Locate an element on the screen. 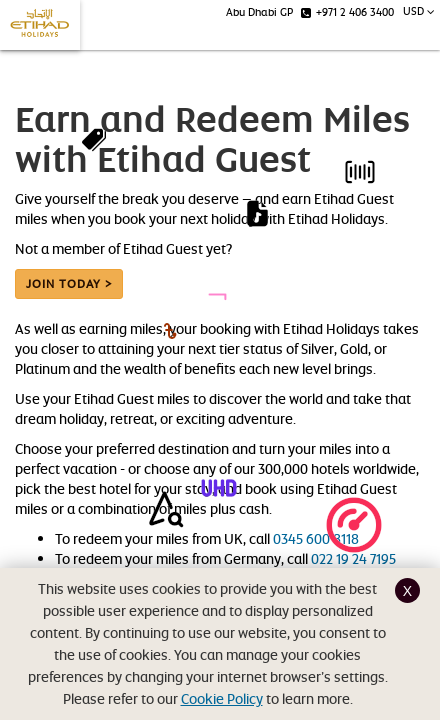  view or manage tags is located at coordinates (94, 140).